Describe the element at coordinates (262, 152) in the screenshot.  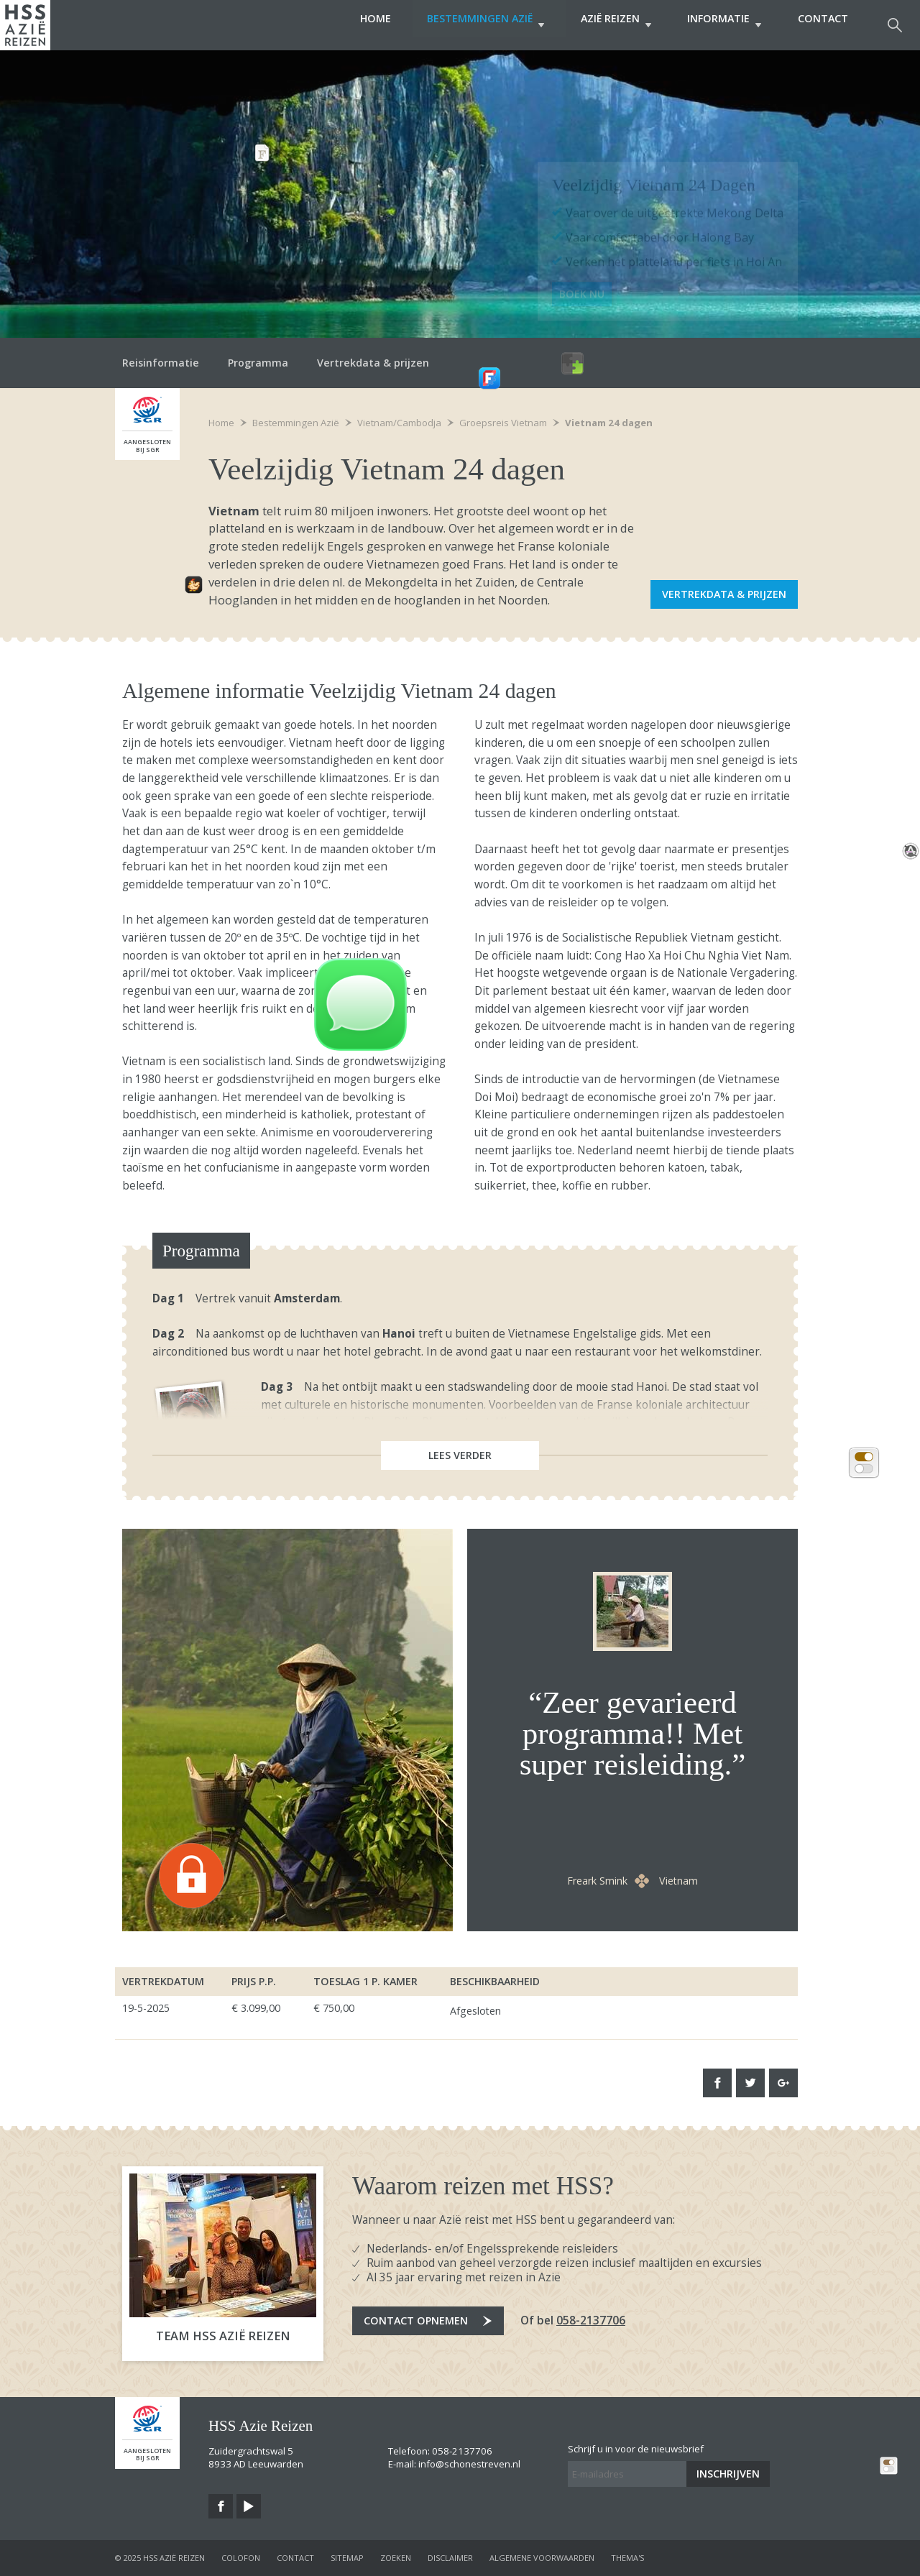
I see `a fortran source code file` at that location.